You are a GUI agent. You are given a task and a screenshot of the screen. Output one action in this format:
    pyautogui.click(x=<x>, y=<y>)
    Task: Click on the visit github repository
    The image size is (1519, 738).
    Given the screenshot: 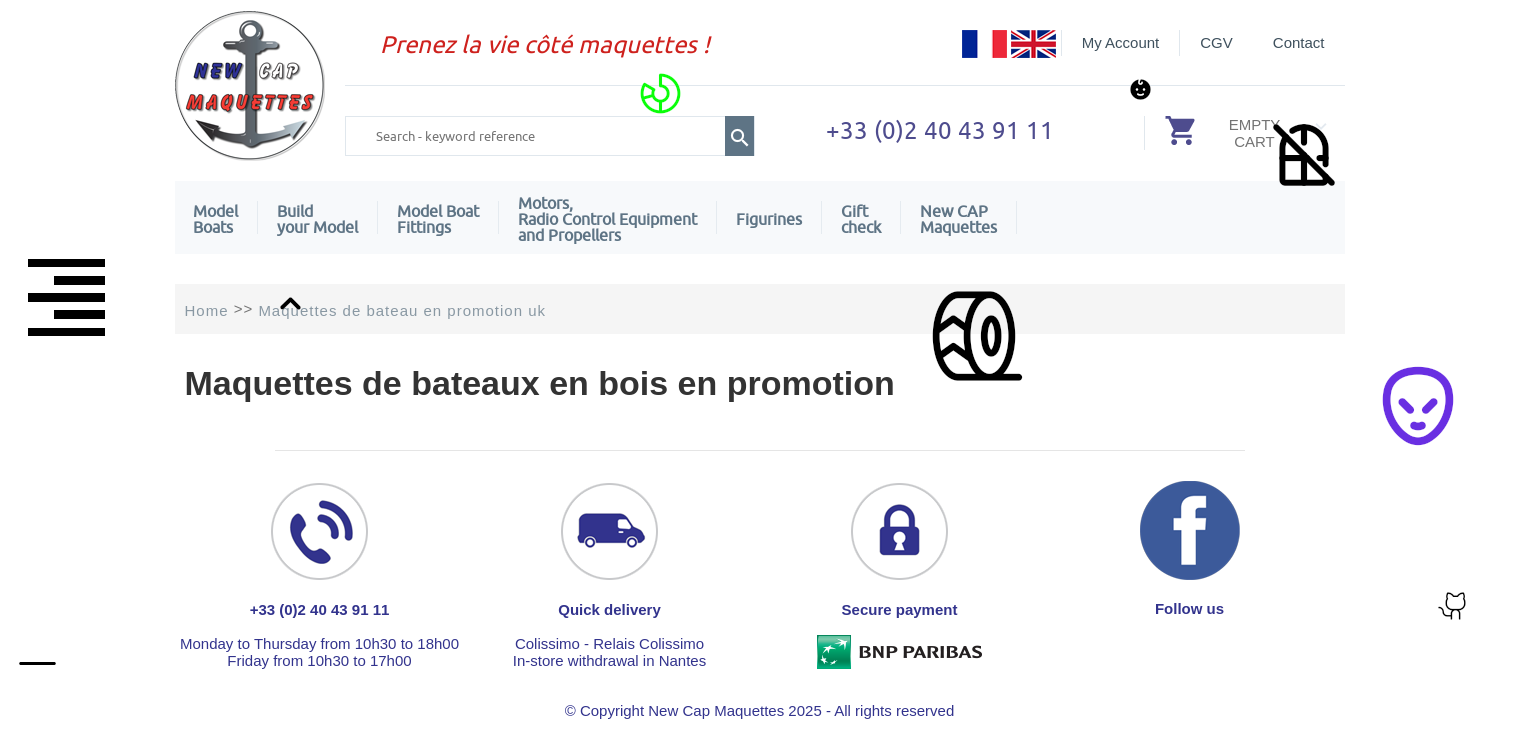 What is the action you would take?
    pyautogui.click(x=1454, y=605)
    